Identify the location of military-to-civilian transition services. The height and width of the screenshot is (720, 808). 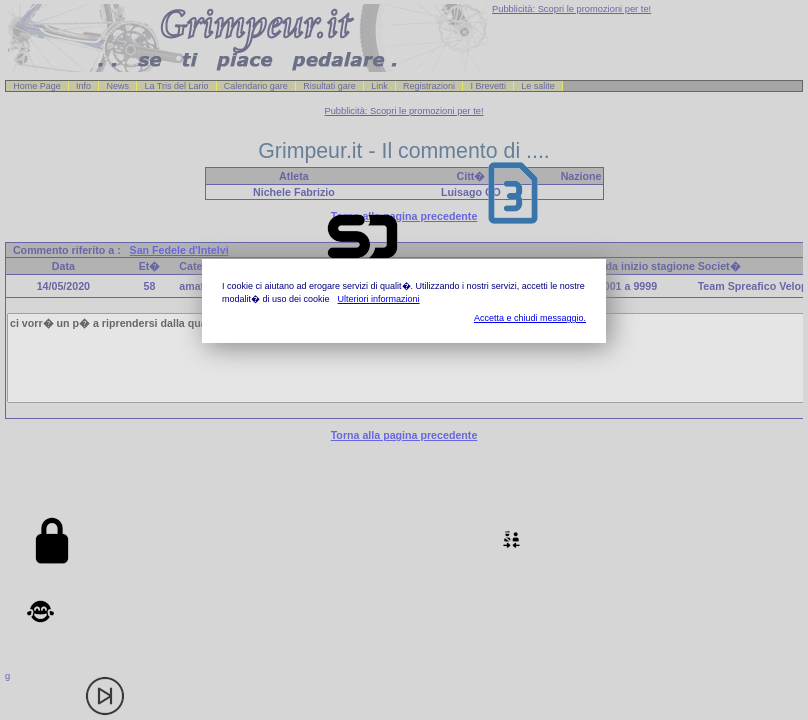
(511, 539).